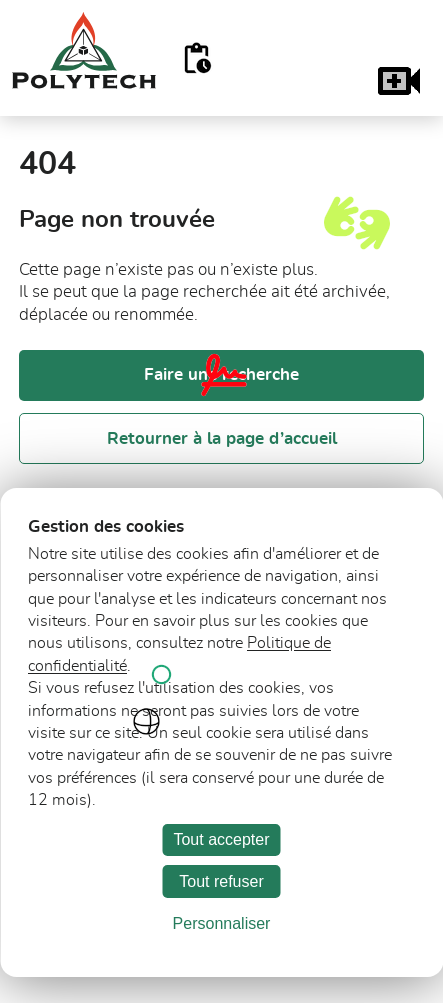 Image resolution: width=443 pixels, height=1003 pixels. What do you see at coordinates (161, 674) in the screenshot?
I see `unselected radio button or checkbox option` at bounding box center [161, 674].